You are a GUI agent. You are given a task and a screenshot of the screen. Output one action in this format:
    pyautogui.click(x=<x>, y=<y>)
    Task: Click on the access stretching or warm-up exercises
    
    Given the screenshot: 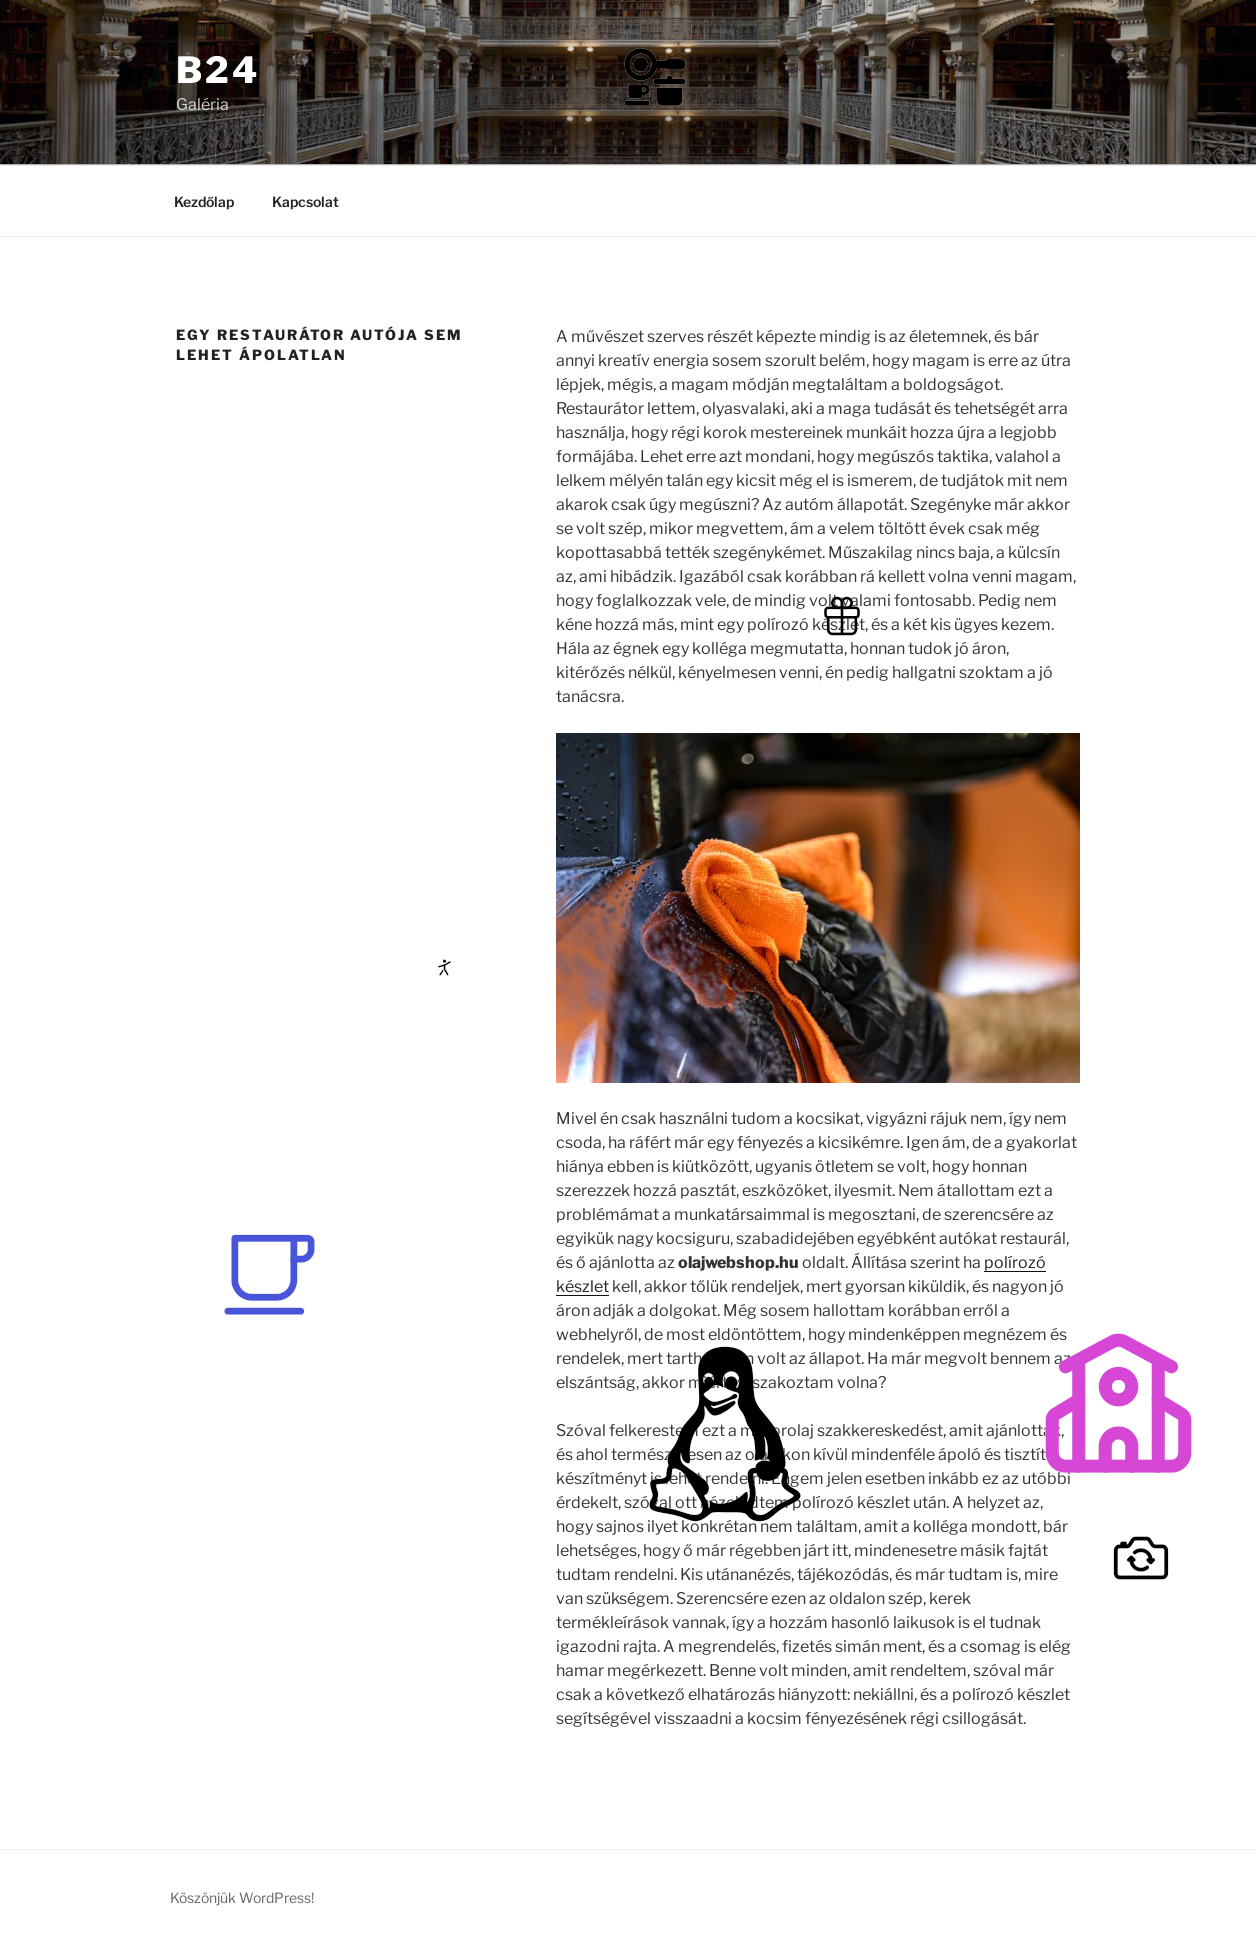 What is the action you would take?
    pyautogui.click(x=444, y=967)
    